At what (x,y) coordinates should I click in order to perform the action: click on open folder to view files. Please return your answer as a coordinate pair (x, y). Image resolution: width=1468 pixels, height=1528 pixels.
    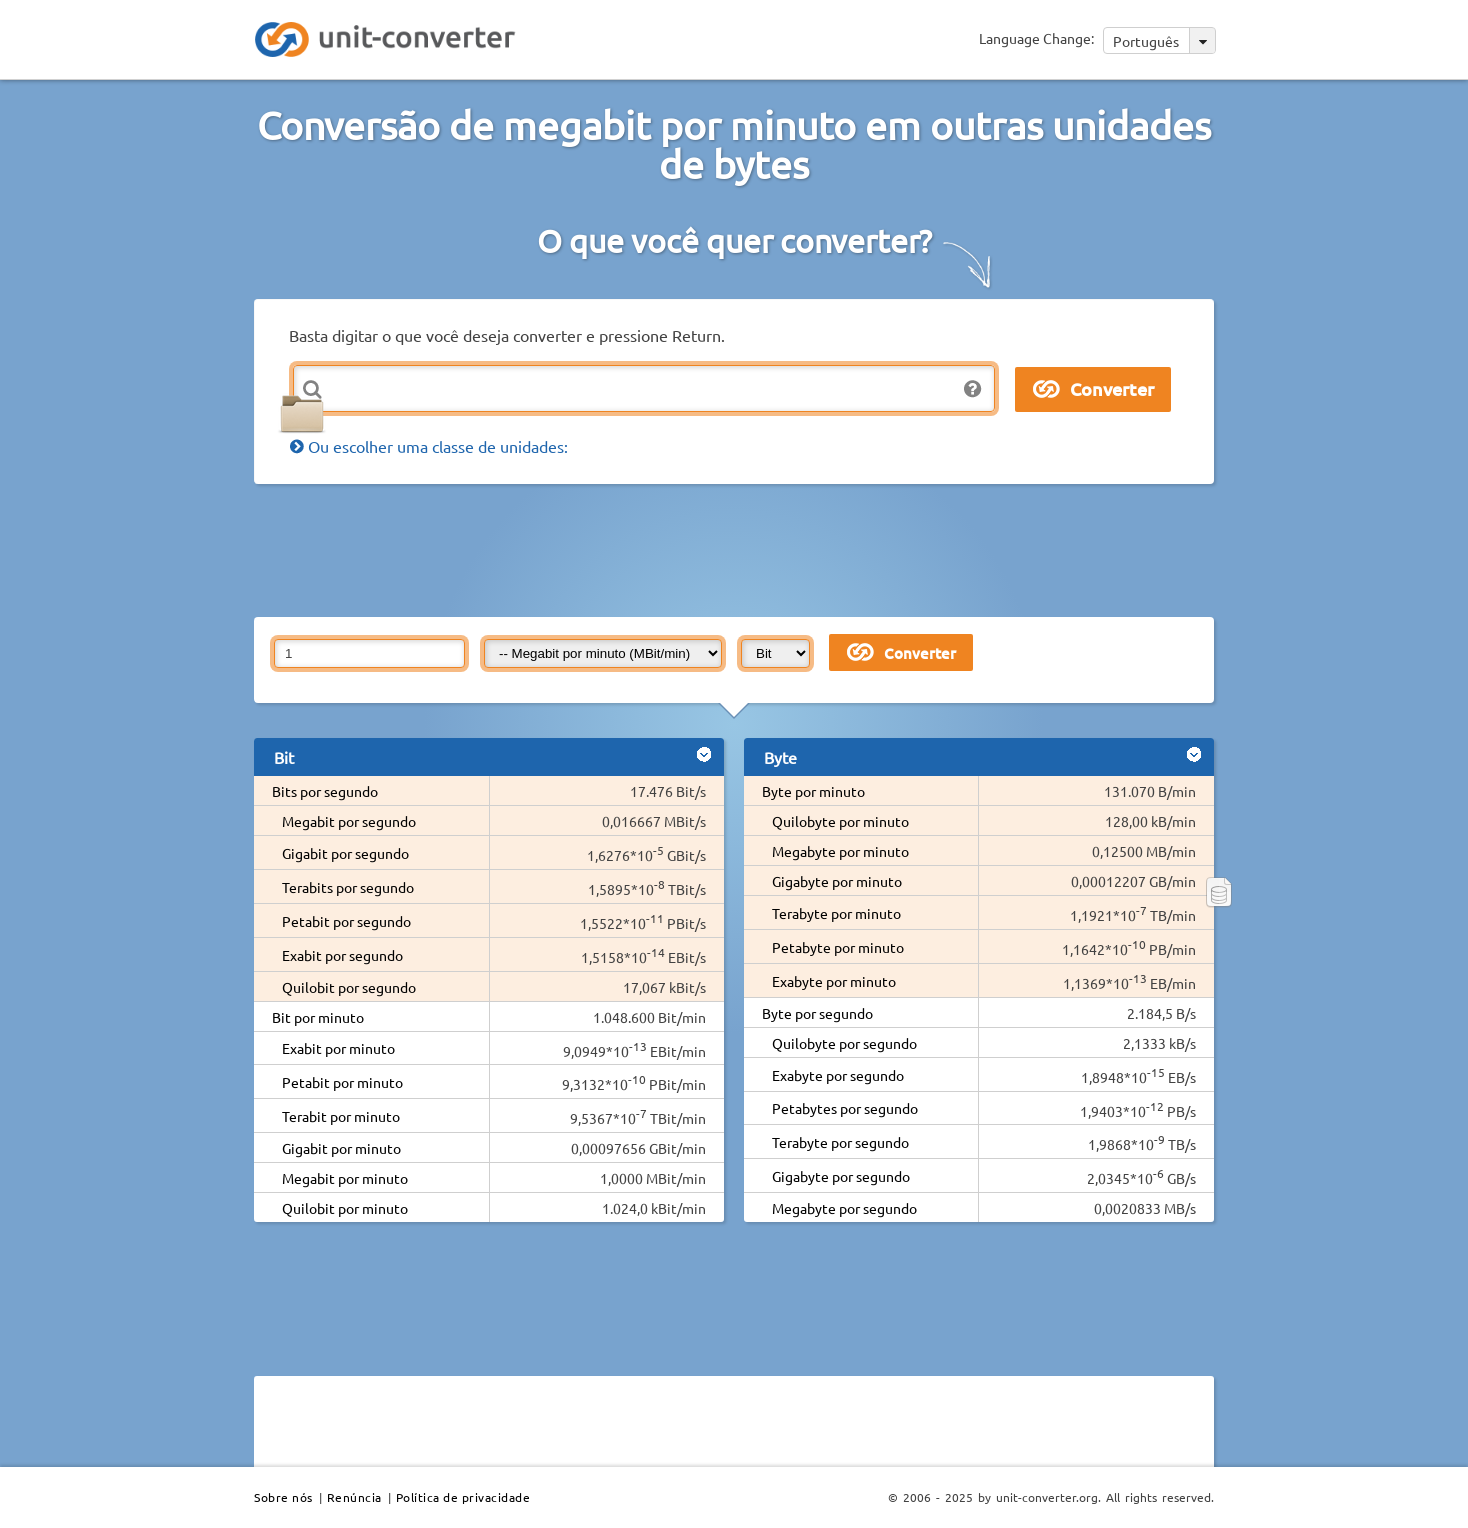
    Looking at the image, I should click on (302, 416).